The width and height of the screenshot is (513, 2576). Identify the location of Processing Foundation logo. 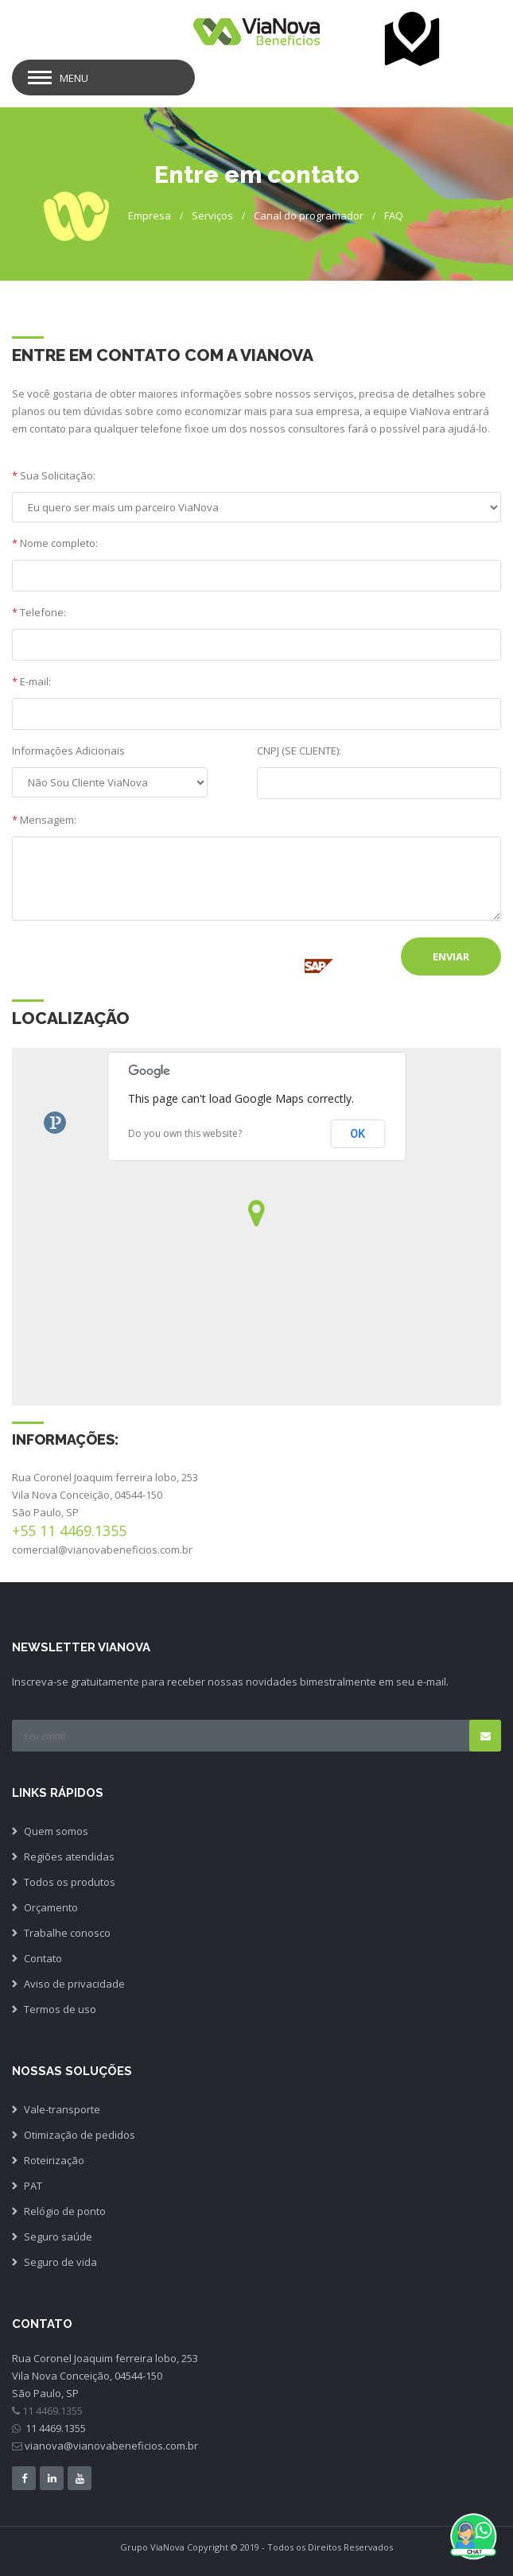
(55, 1123).